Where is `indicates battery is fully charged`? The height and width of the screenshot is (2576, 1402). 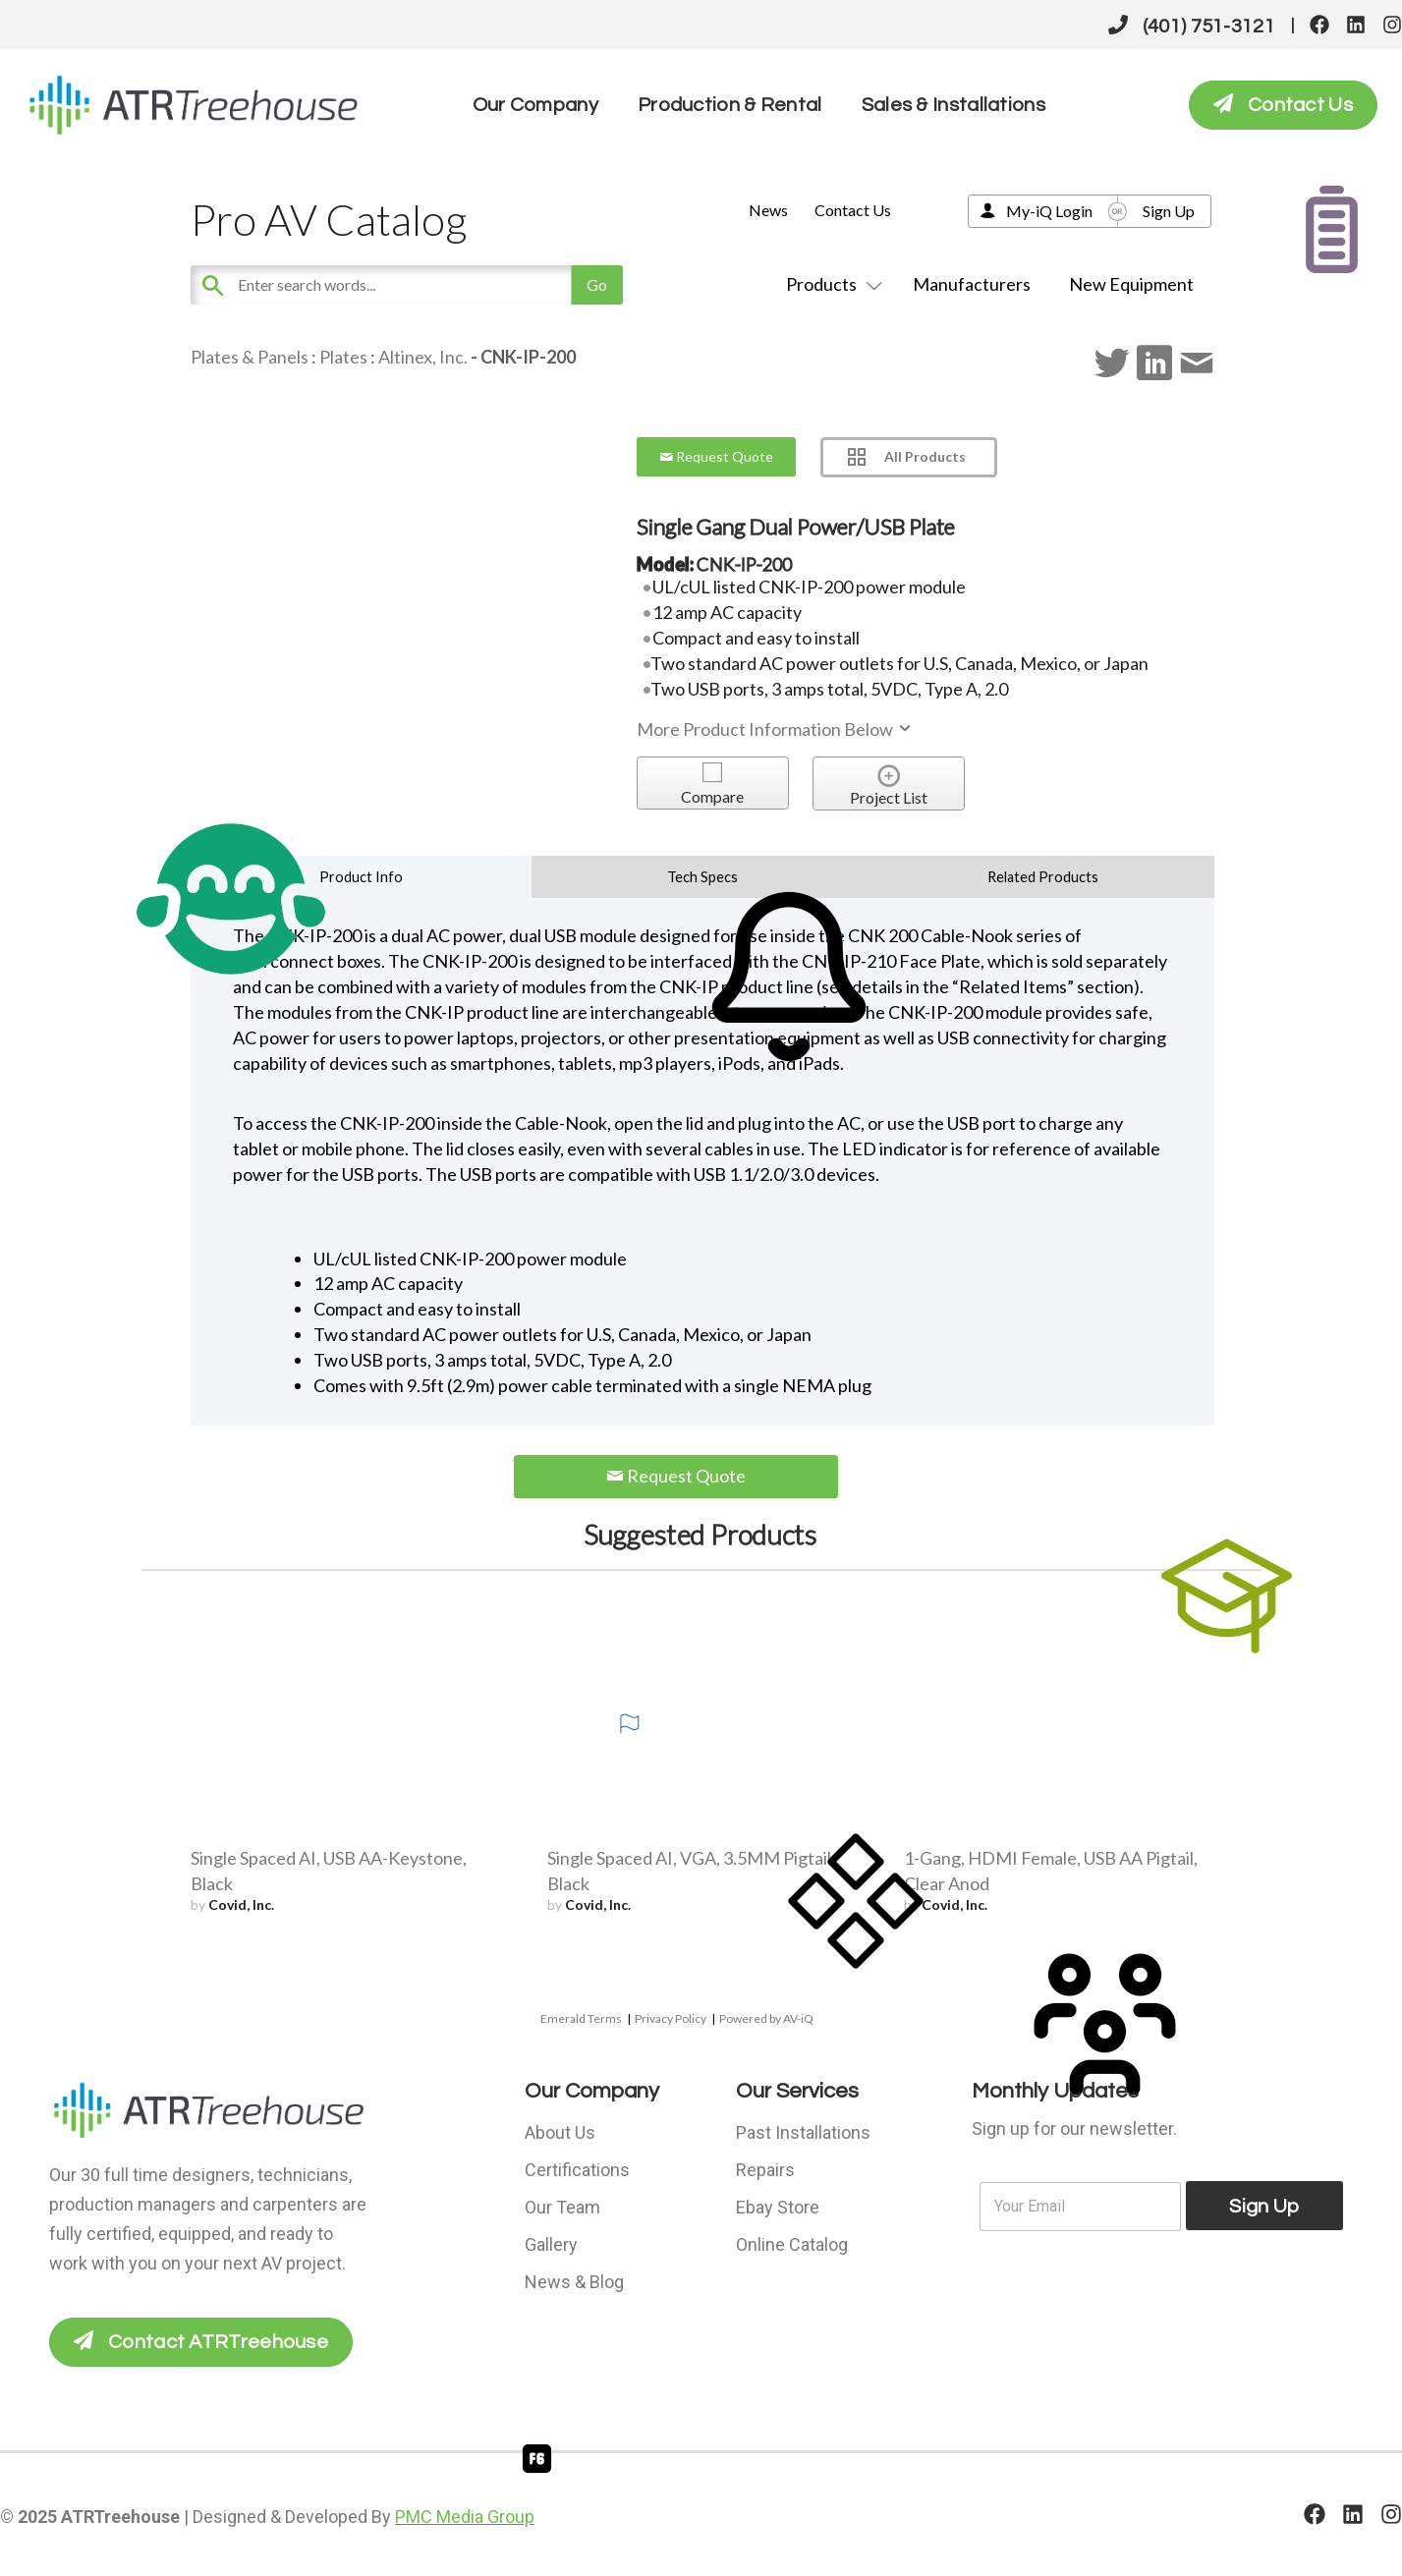 indicates battery is fully charged is located at coordinates (1331, 229).